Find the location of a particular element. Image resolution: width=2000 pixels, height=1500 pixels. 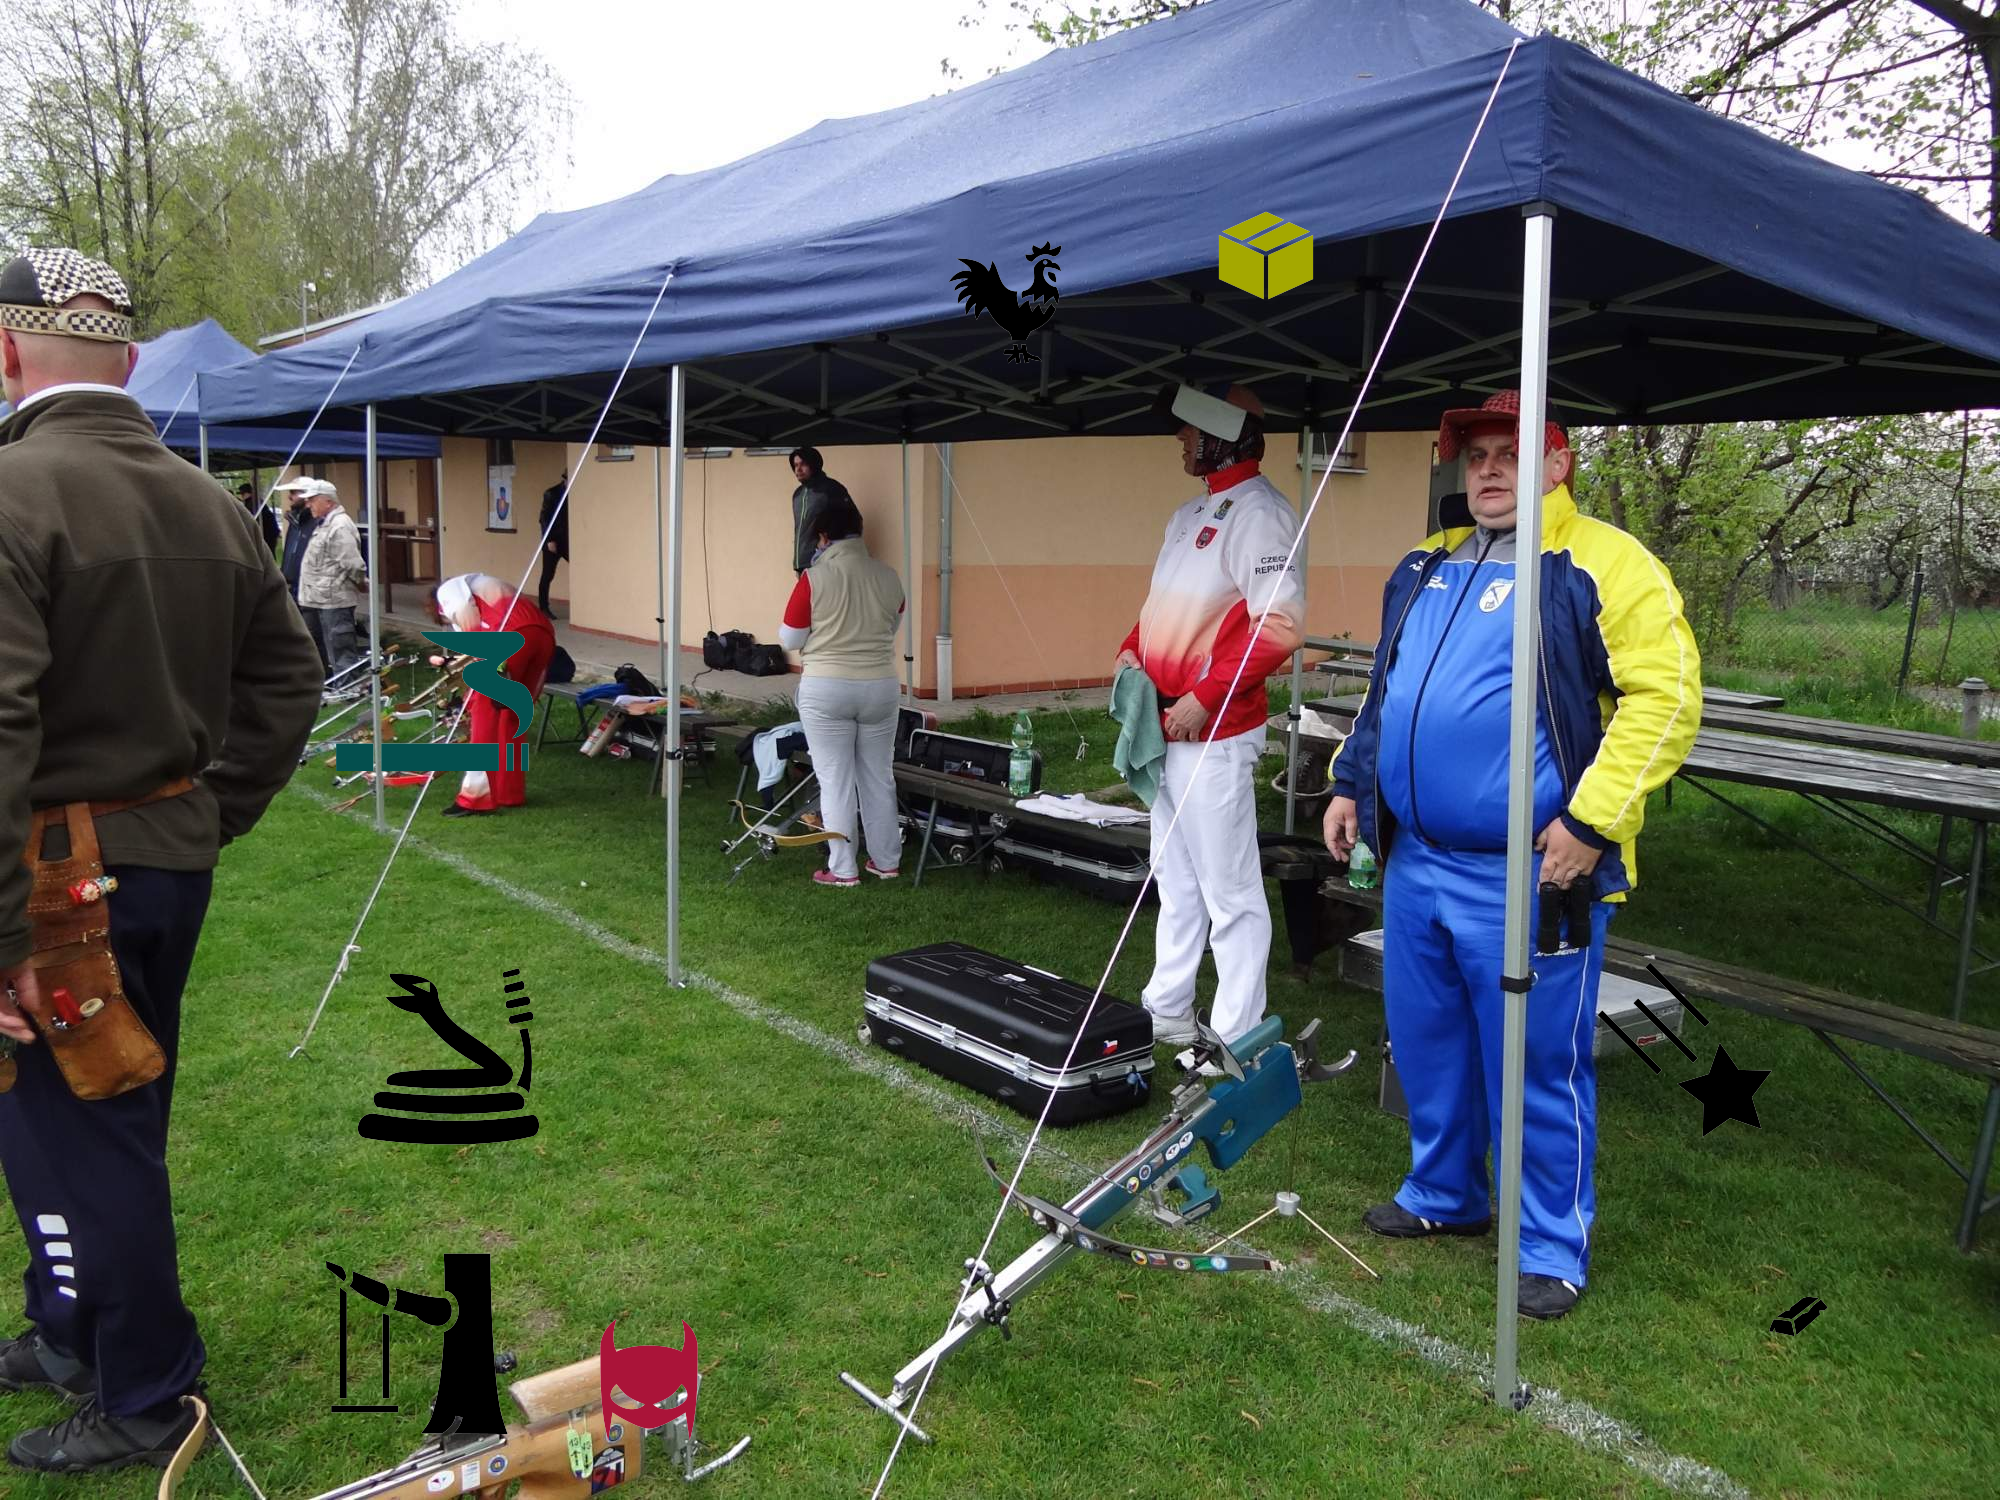

indicates morning alarm or wake-up feature is located at coordinates (1005, 302).